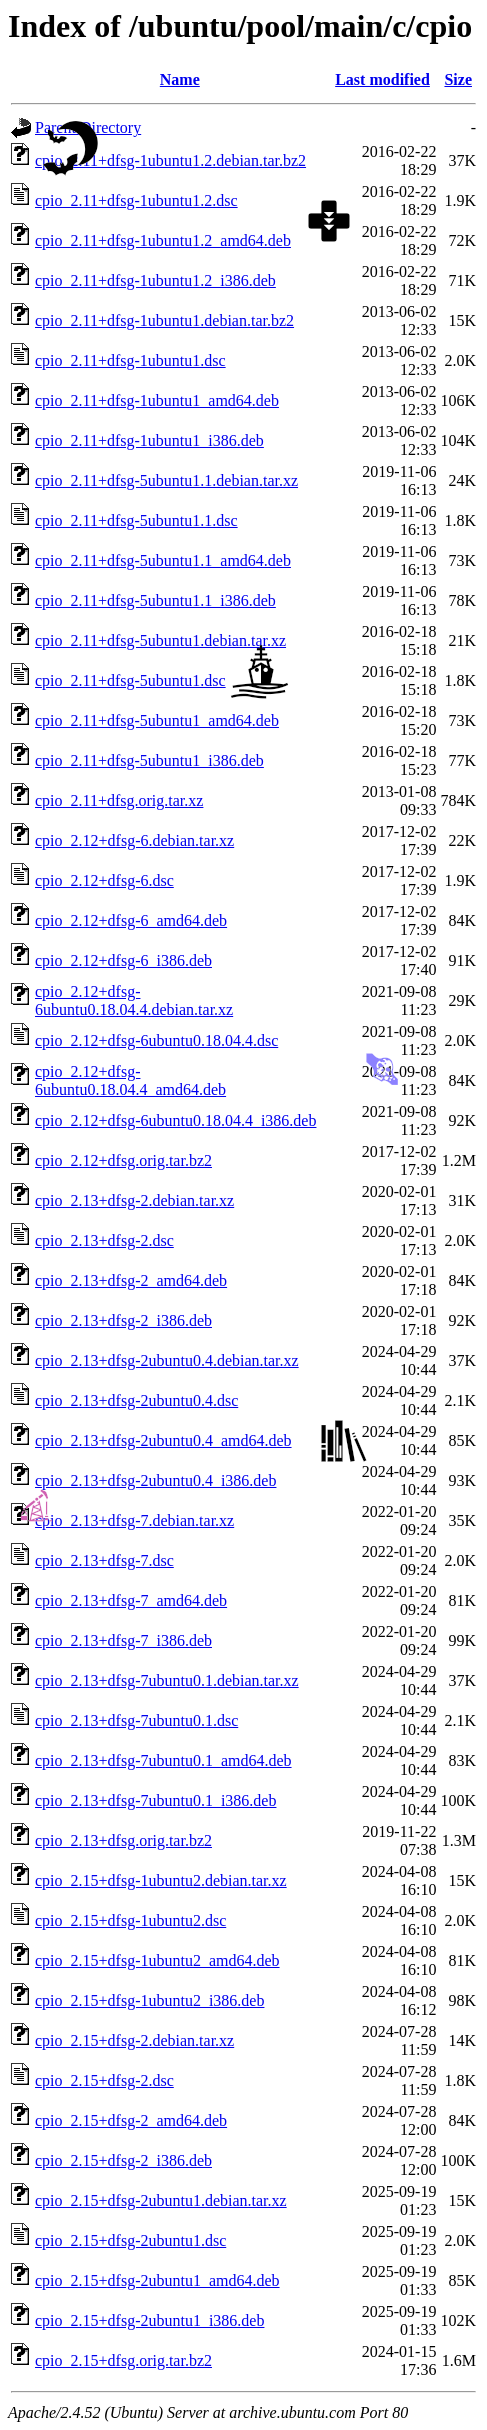 The width and height of the screenshot is (487, 2430). I want to click on indicates health or HP is decreasing, so click(329, 221).